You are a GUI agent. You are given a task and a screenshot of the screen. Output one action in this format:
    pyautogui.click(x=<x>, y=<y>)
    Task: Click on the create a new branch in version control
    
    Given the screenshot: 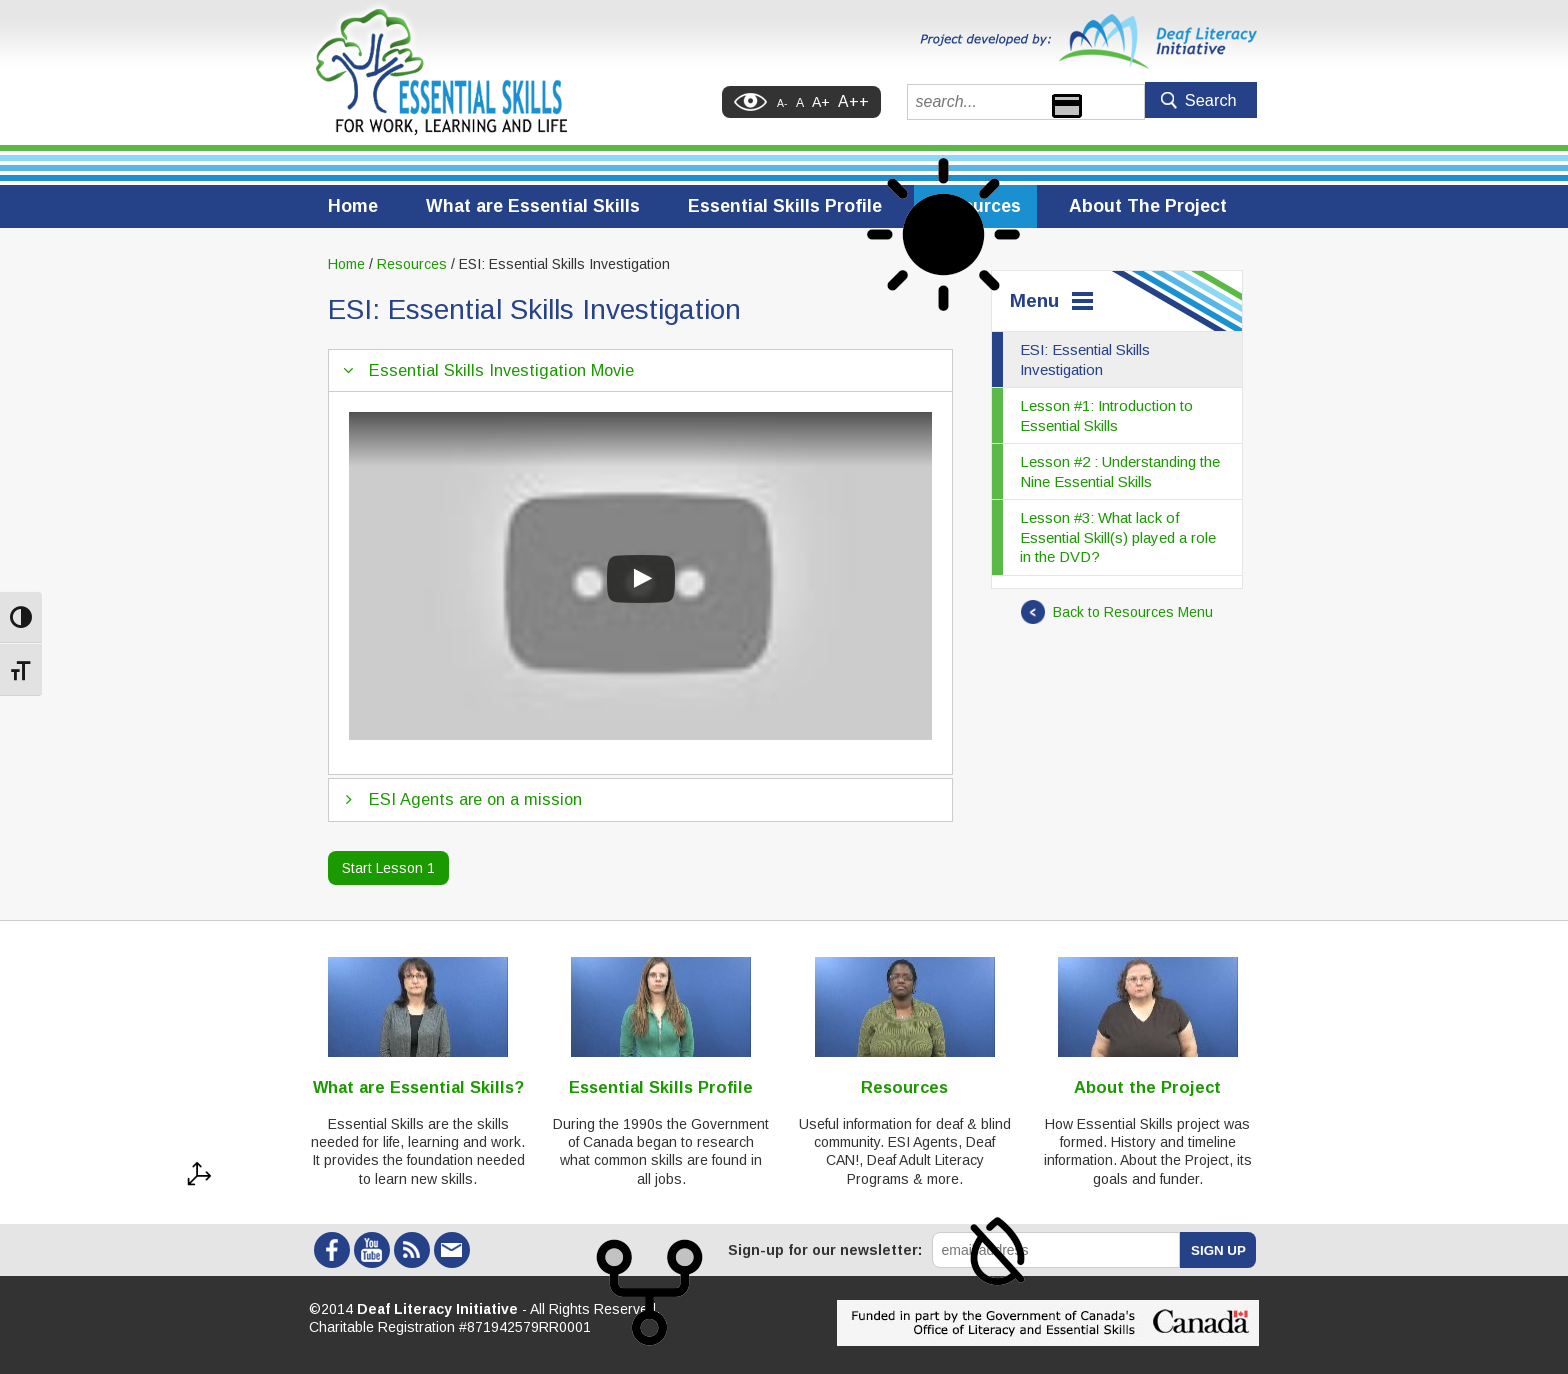 What is the action you would take?
    pyautogui.click(x=649, y=1292)
    